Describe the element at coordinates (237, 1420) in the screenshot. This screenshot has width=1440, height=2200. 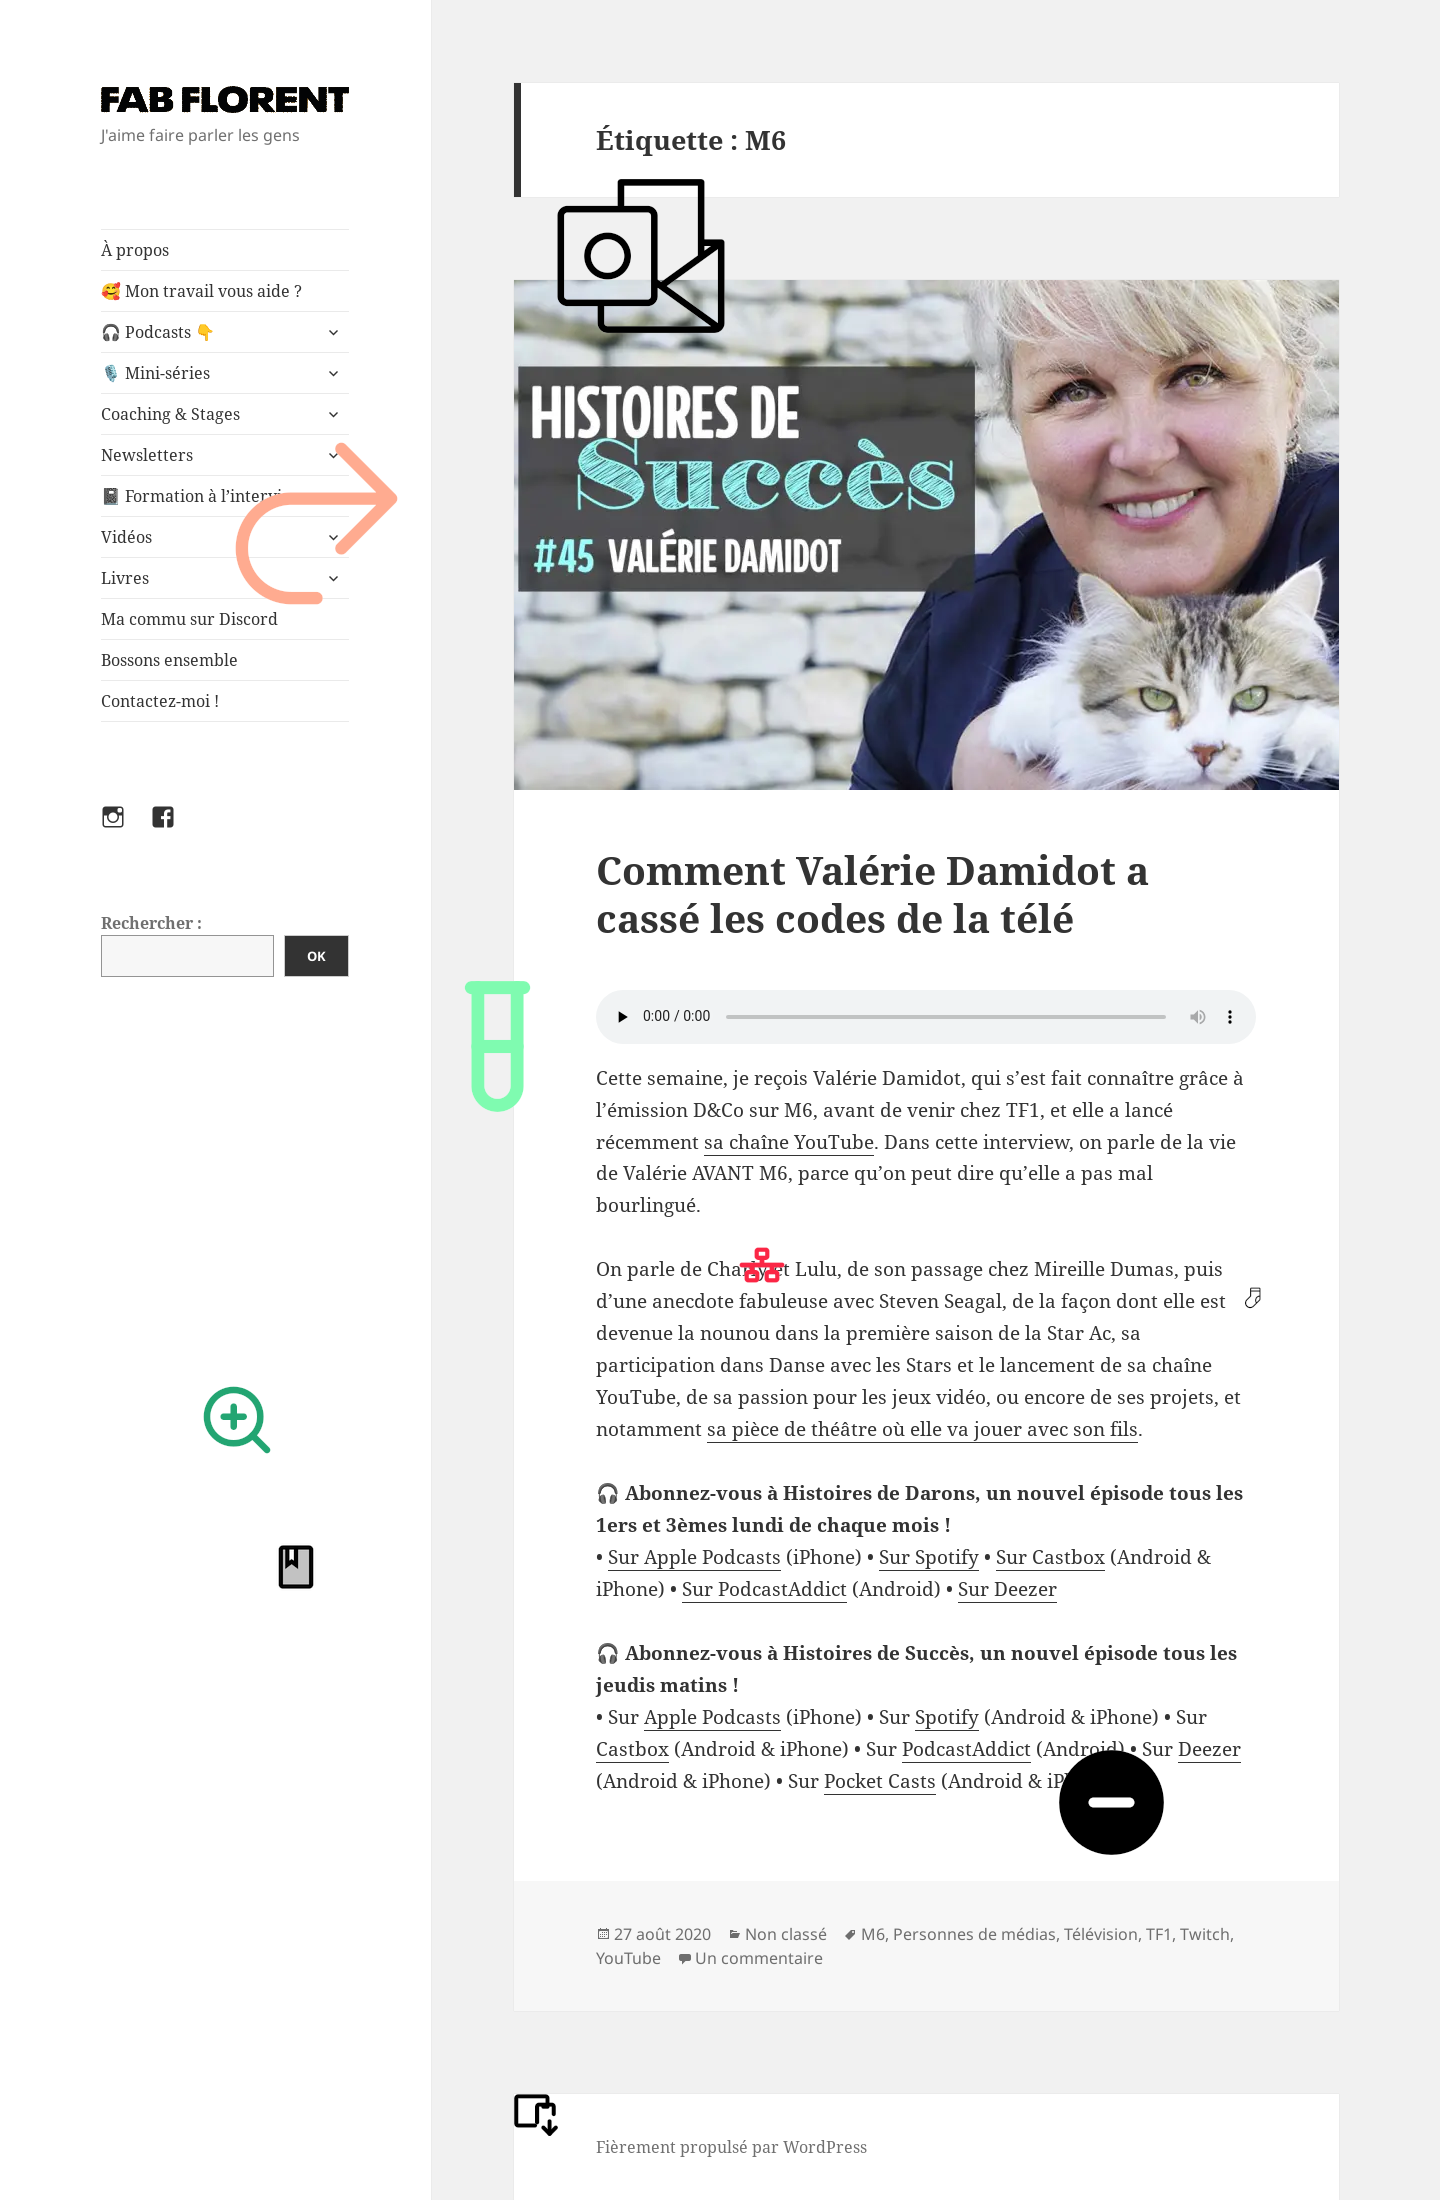
I see `zoom in on content or image` at that location.